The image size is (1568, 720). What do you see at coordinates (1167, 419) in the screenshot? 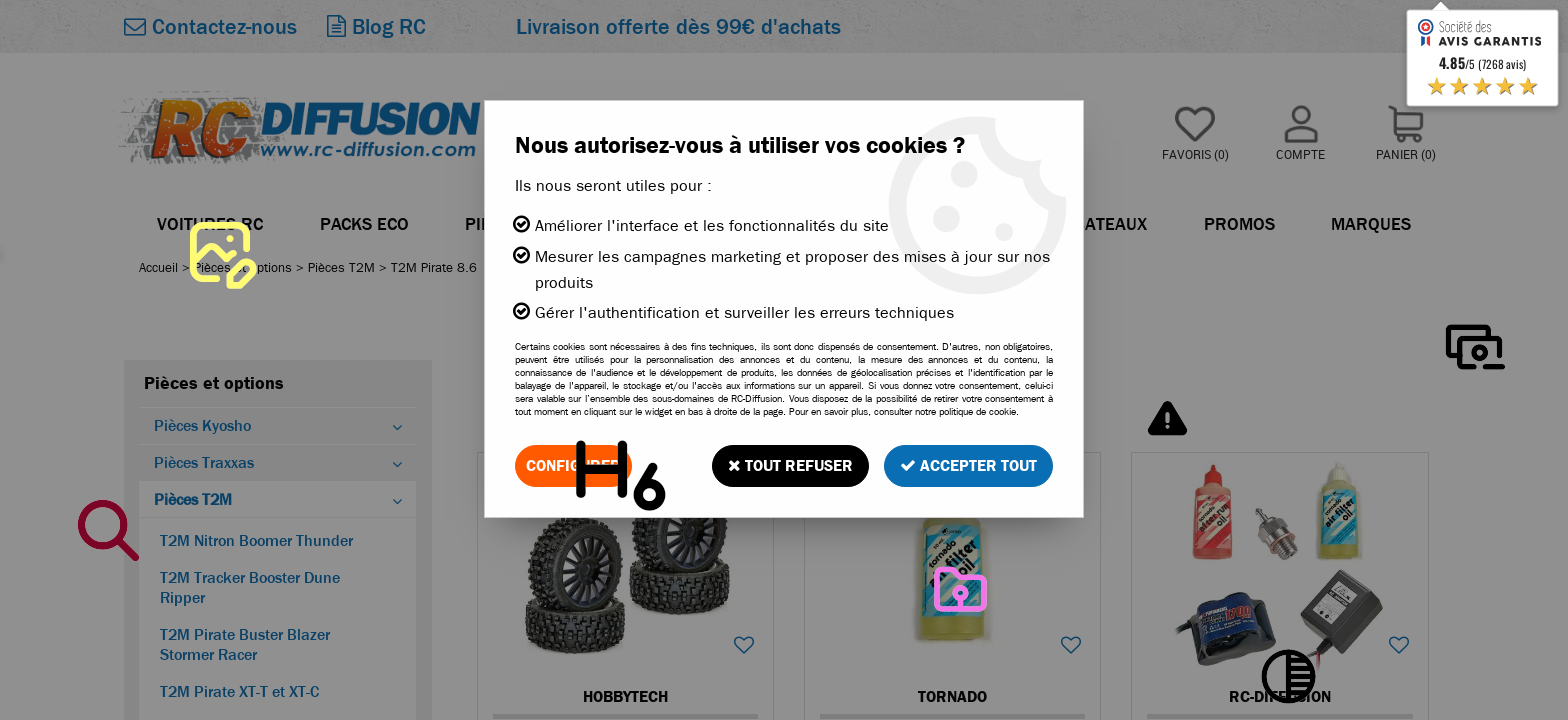
I see `indicates a warning or caution state` at bounding box center [1167, 419].